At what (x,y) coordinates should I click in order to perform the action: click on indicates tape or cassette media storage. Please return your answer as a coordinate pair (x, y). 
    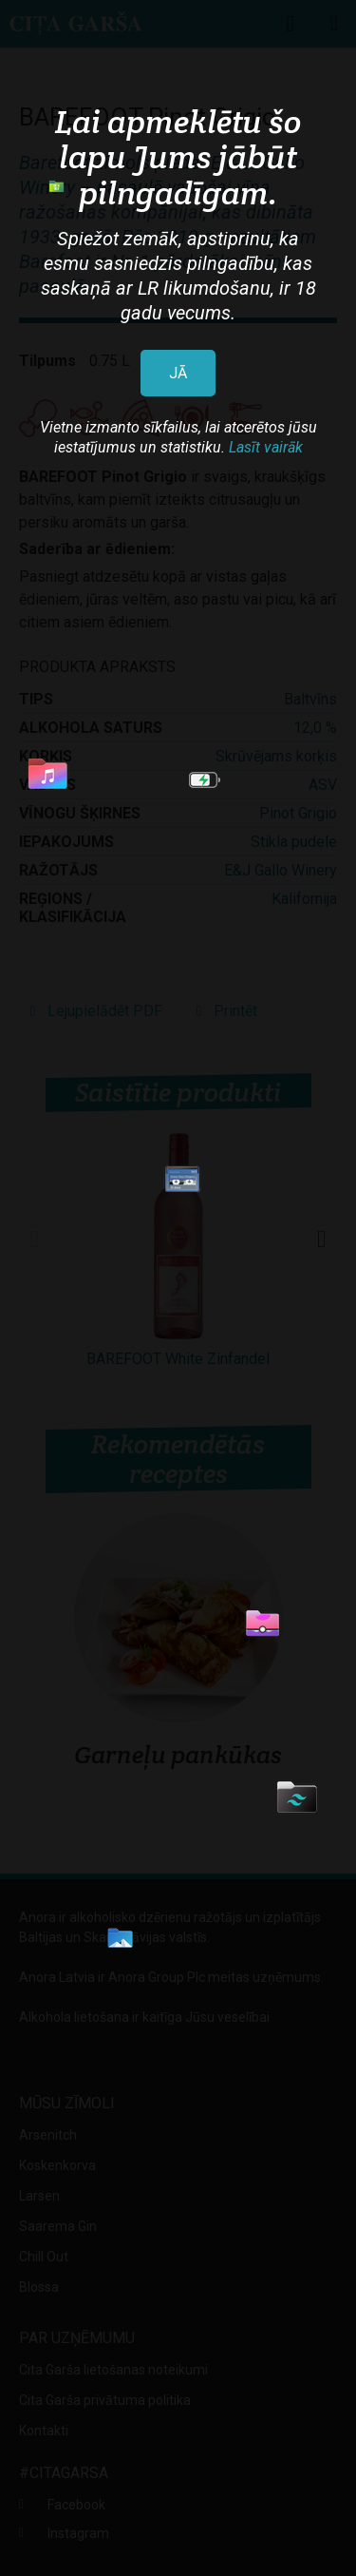
    Looking at the image, I should click on (182, 1180).